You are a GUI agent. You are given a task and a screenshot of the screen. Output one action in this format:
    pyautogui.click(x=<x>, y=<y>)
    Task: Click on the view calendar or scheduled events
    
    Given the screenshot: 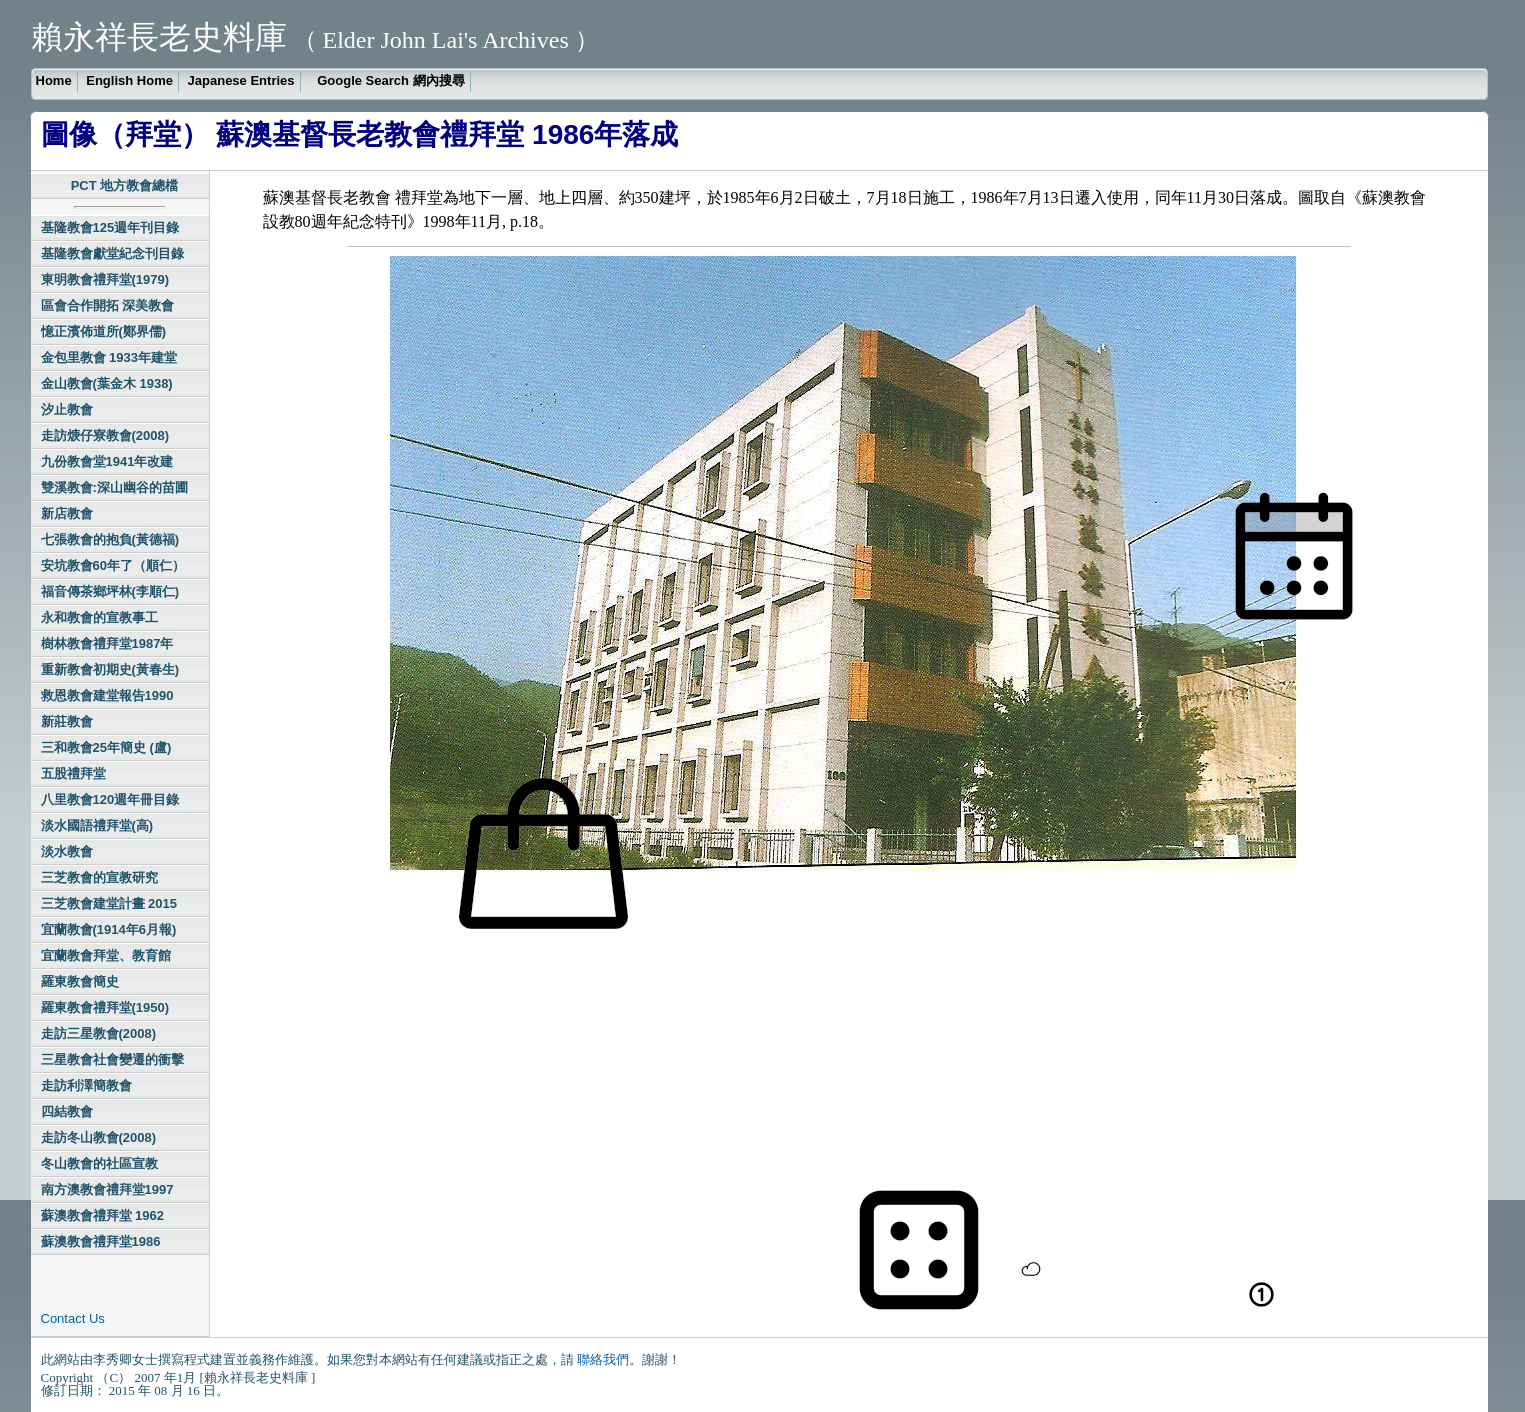 What is the action you would take?
    pyautogui.click(x=1294, y=561)
    